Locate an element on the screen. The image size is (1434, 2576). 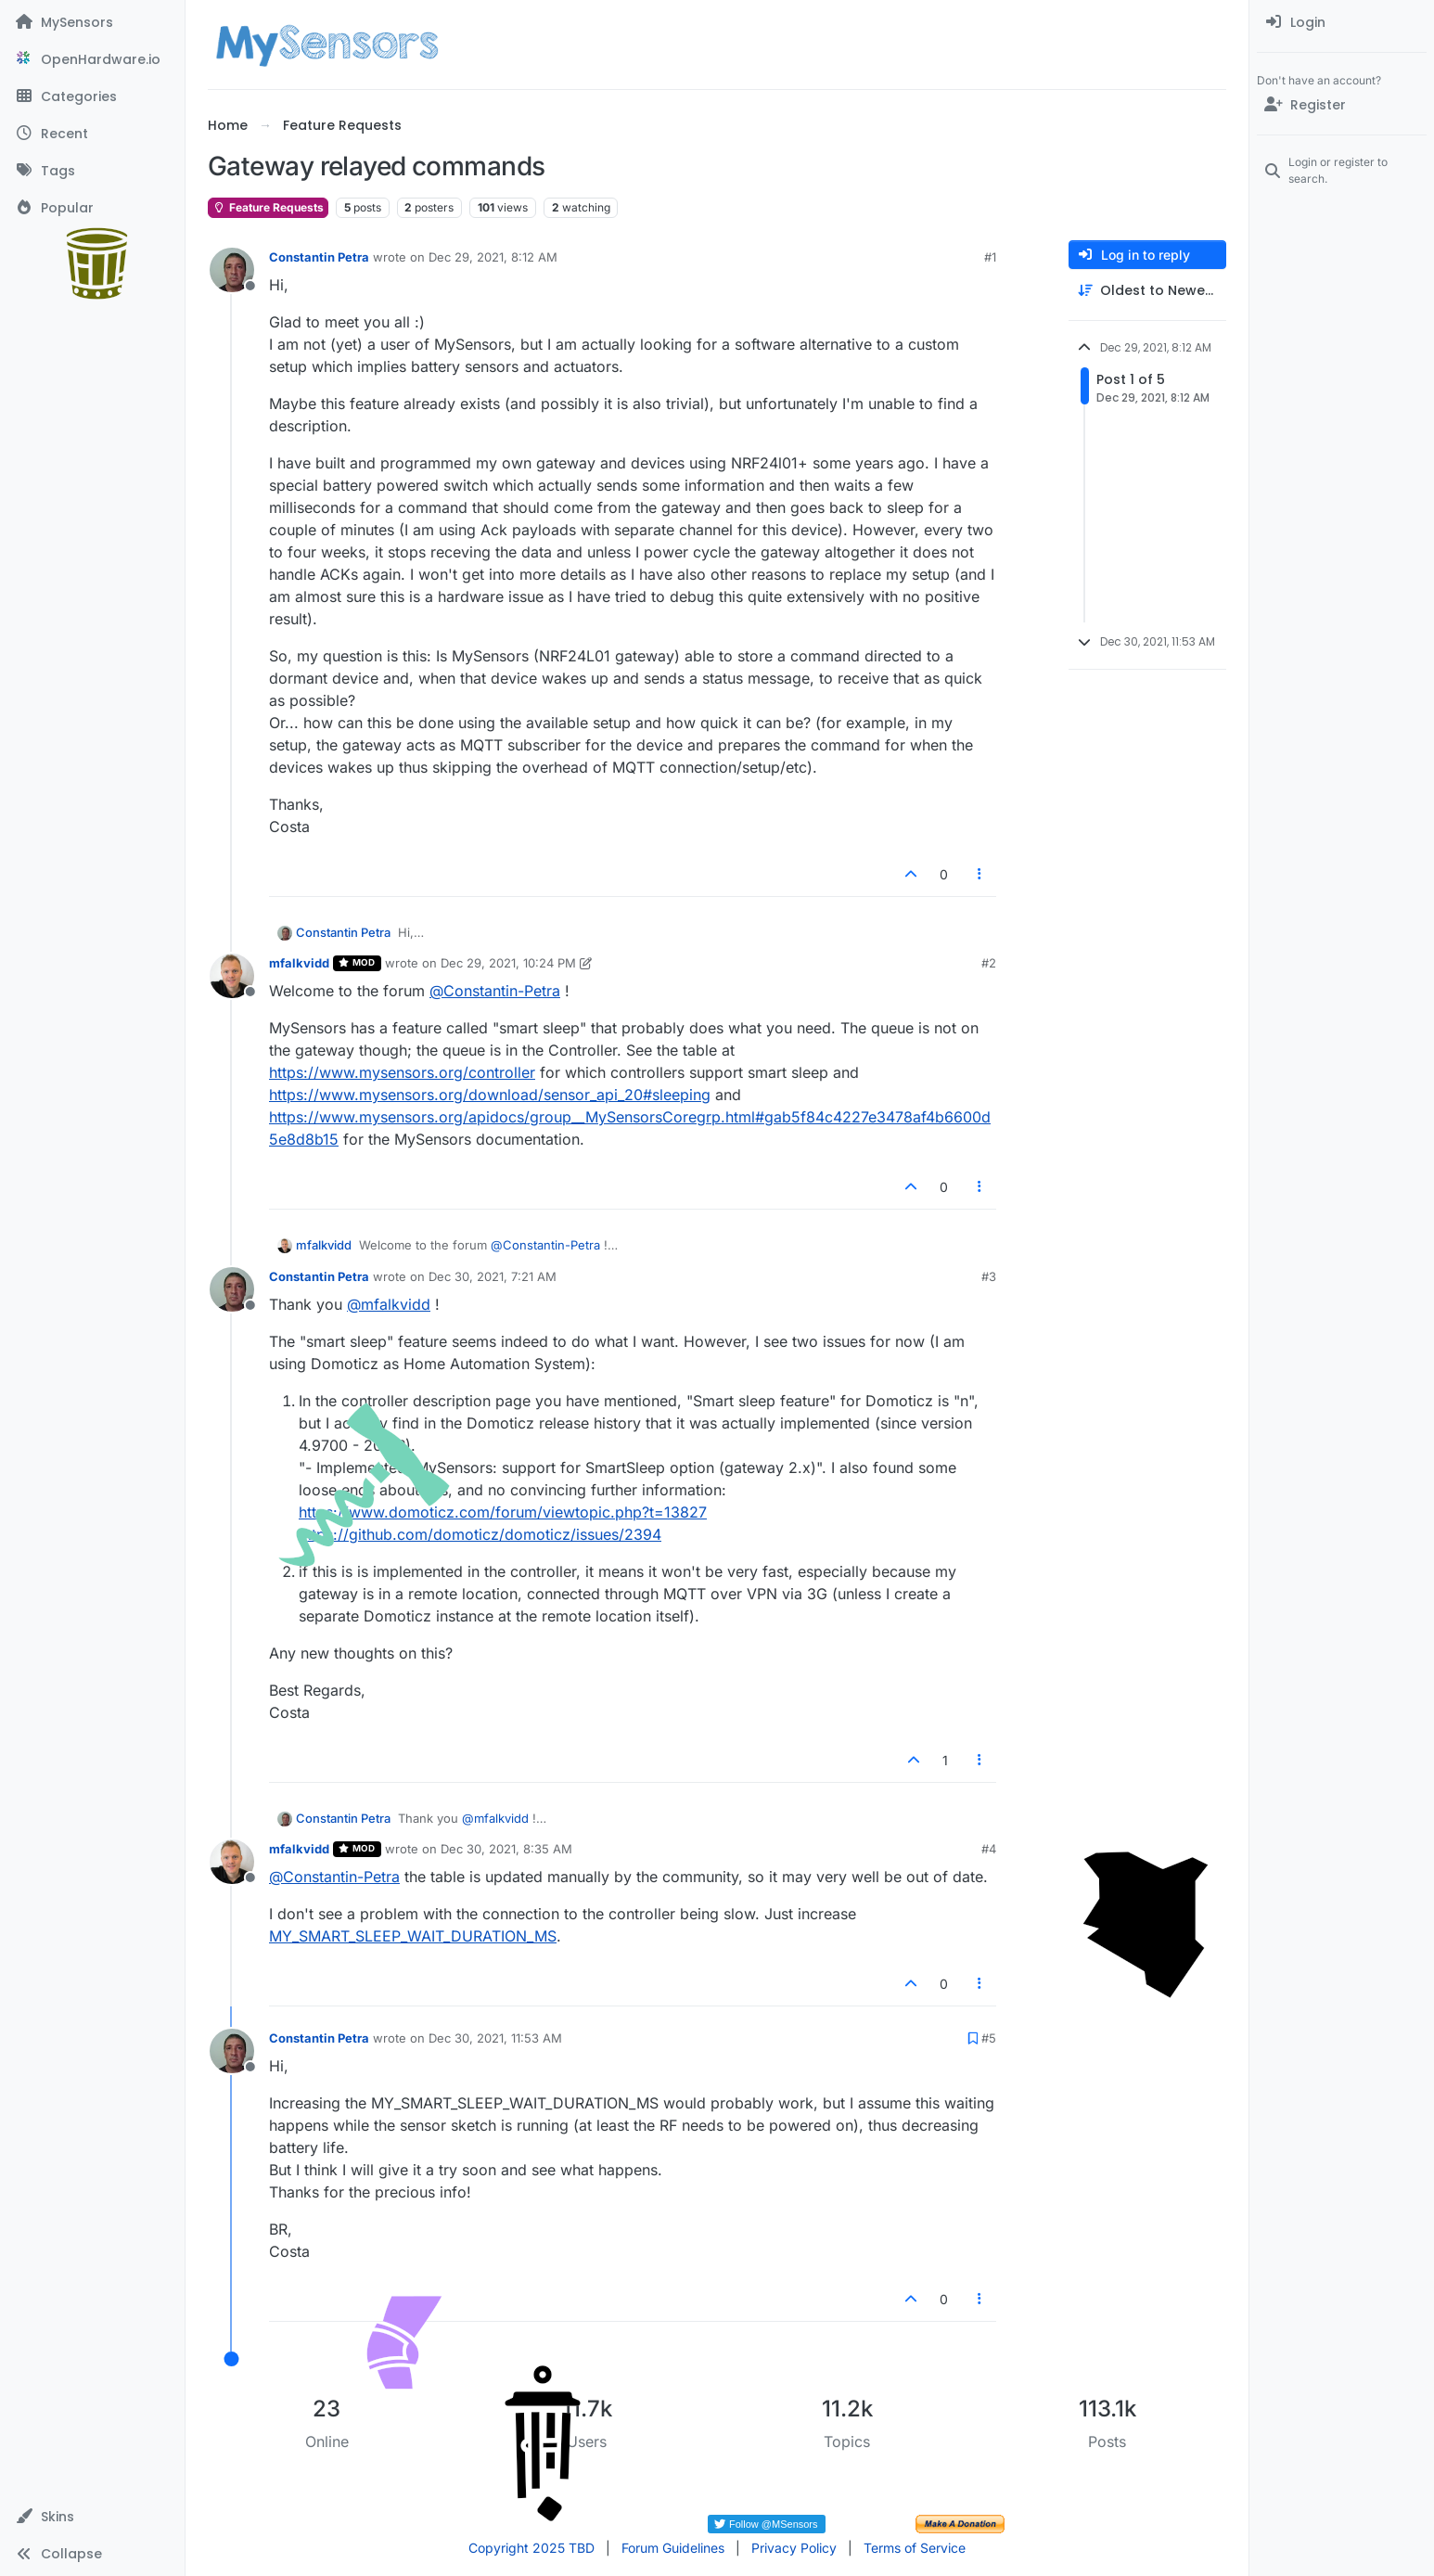
decorative windchimes element for a game interface is located at coordinates (543, 2443).